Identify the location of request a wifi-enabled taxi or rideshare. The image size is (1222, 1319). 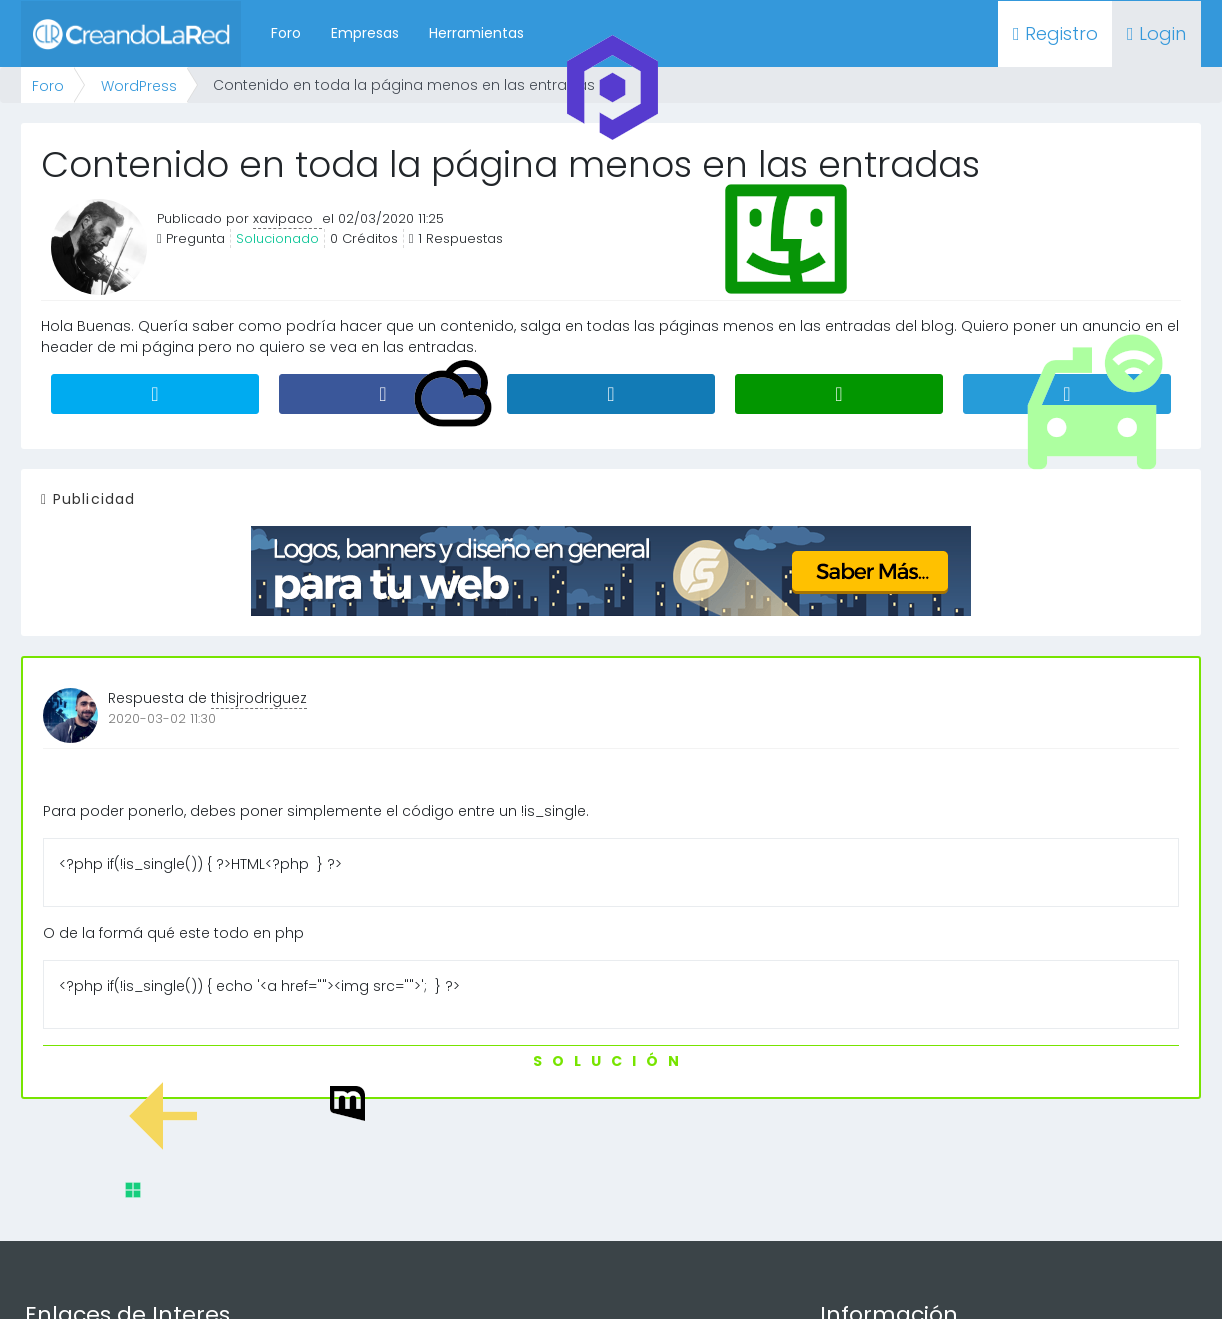
(1092, 405).